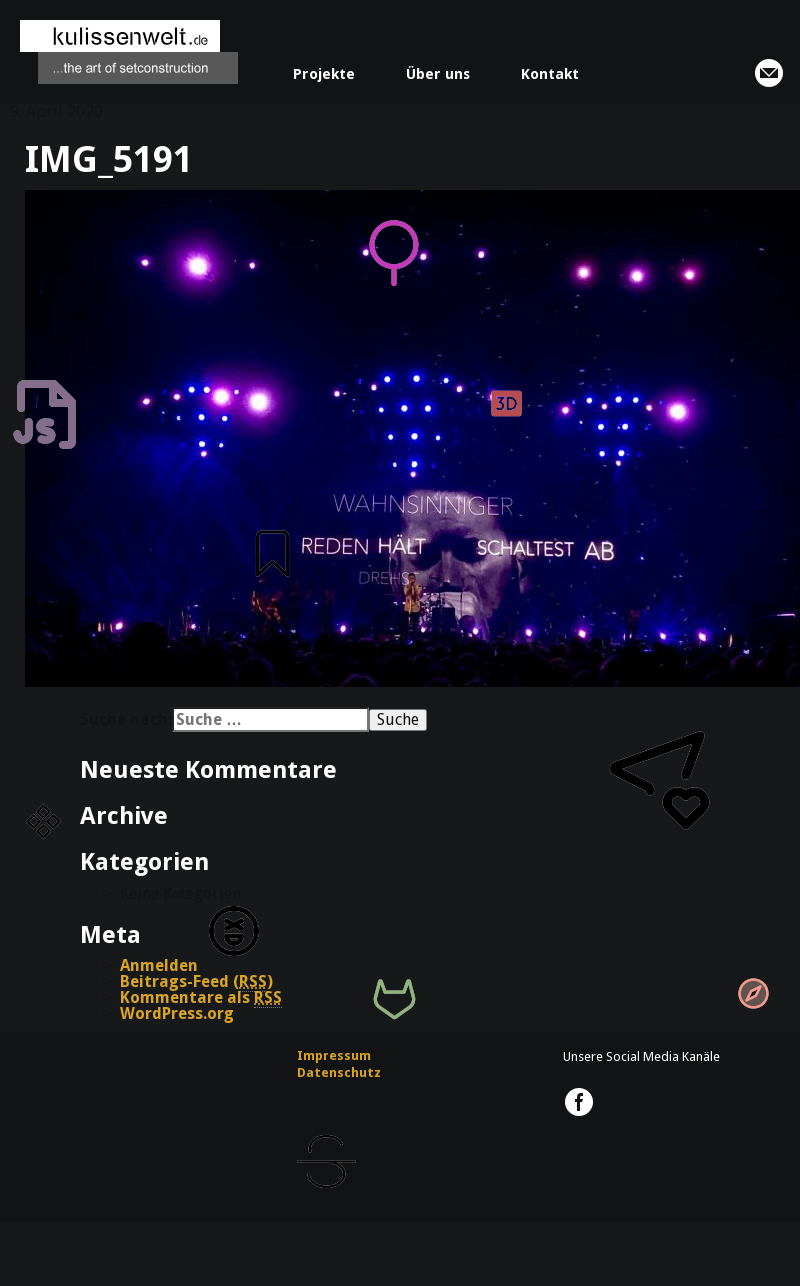 This screenshot has height=1286, width=800. I want to click on javascript file in a project directory, so click(46, 414).